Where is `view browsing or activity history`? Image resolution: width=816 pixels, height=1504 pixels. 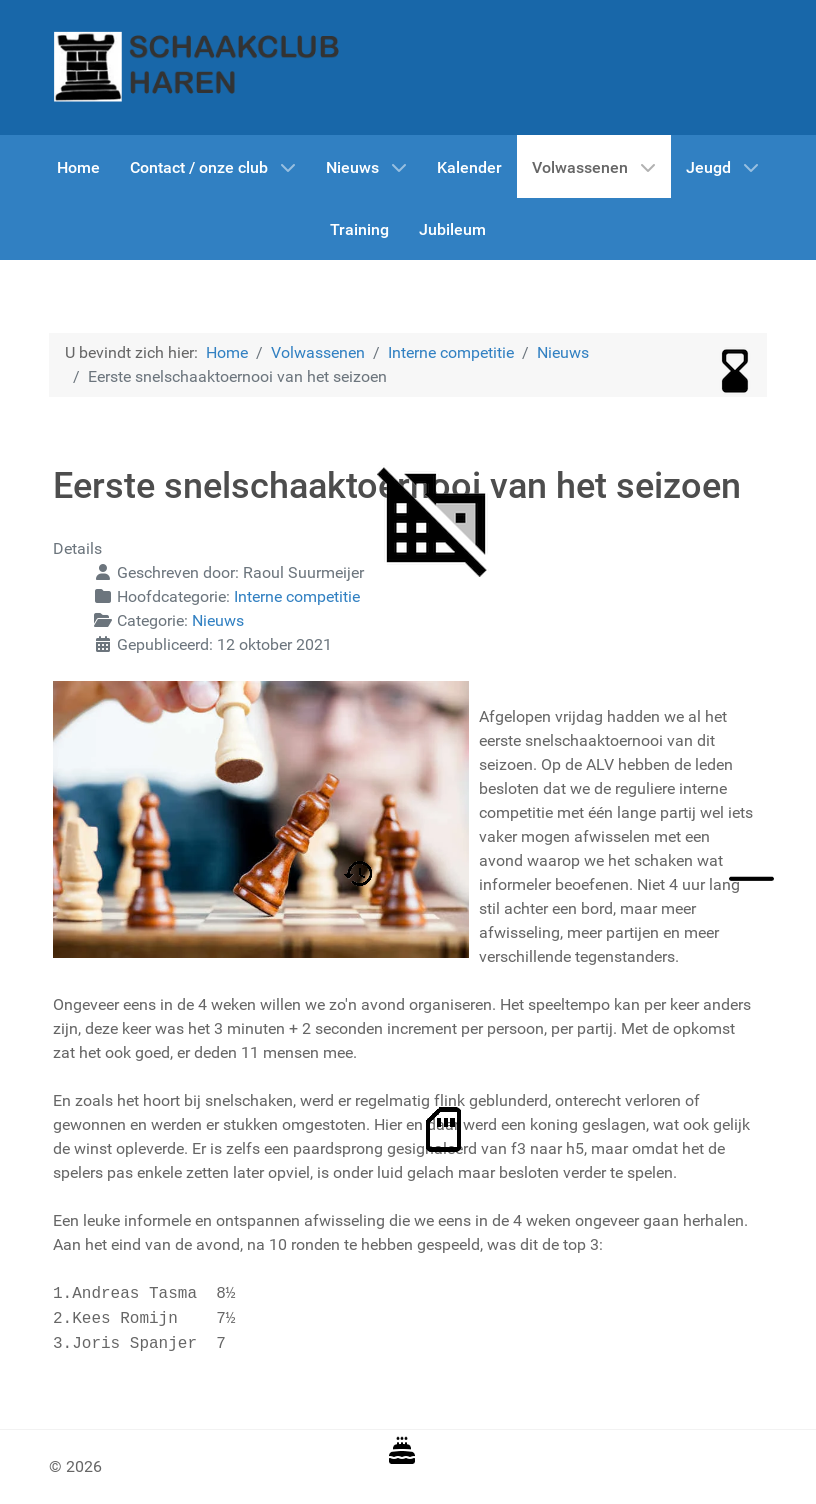
view browsing or activity history is located at coordinates (358, 873).